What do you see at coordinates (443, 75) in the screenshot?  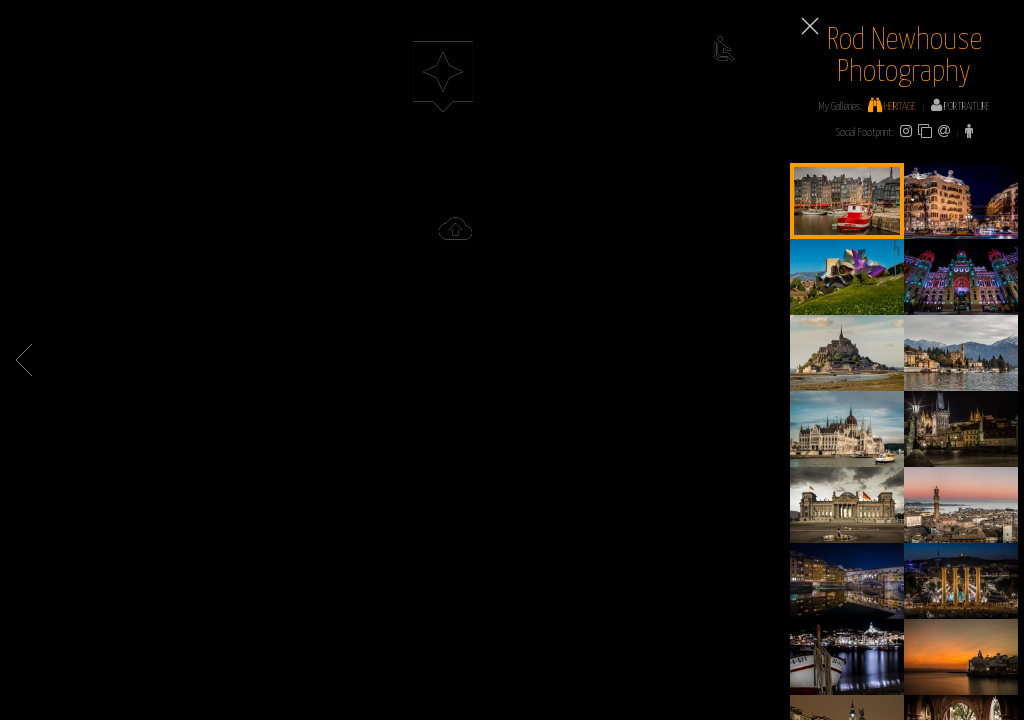 I see `access AI assistant or smart help features` at bounding box center [443, 75].